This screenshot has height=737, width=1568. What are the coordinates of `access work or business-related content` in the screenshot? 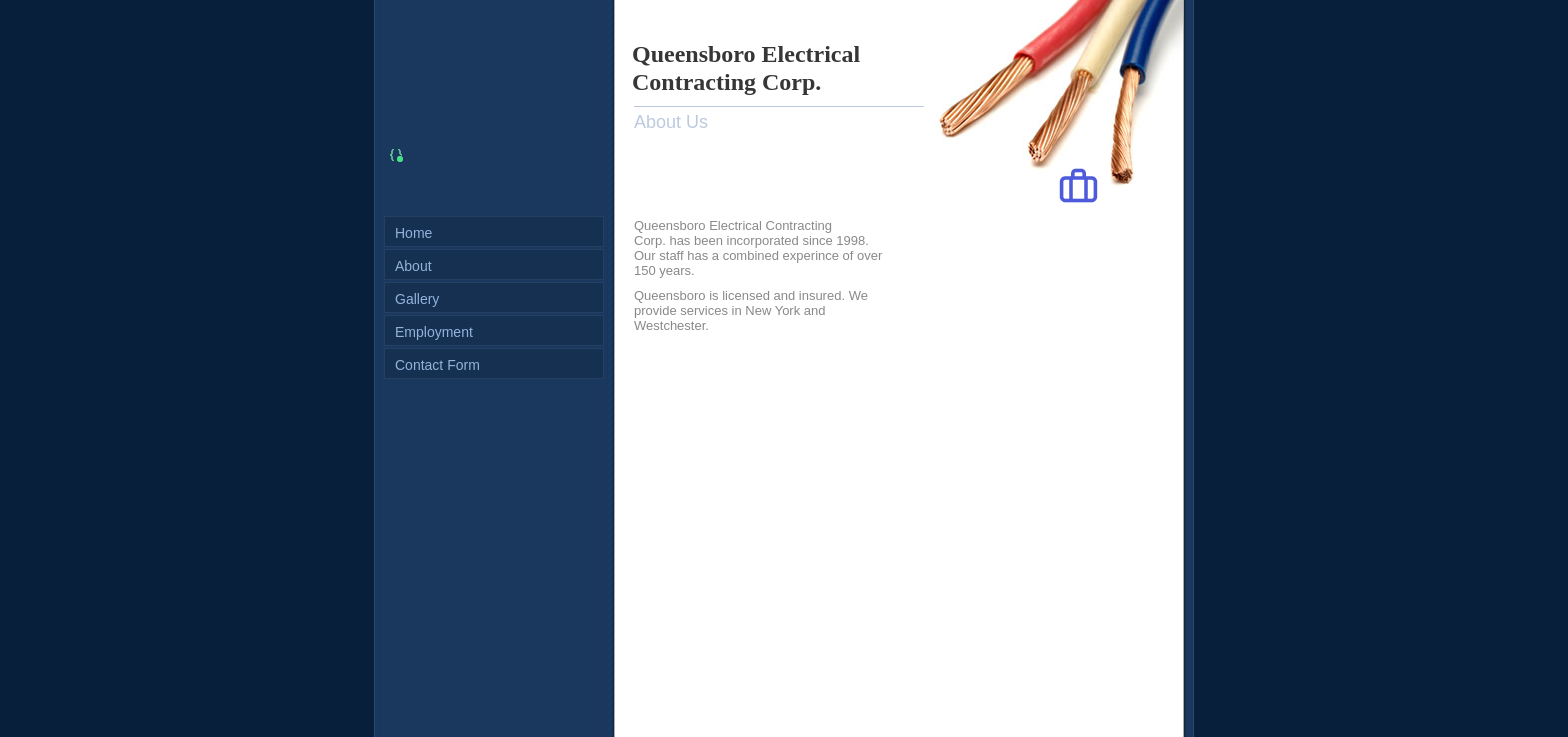 It's located at (1078, 185).